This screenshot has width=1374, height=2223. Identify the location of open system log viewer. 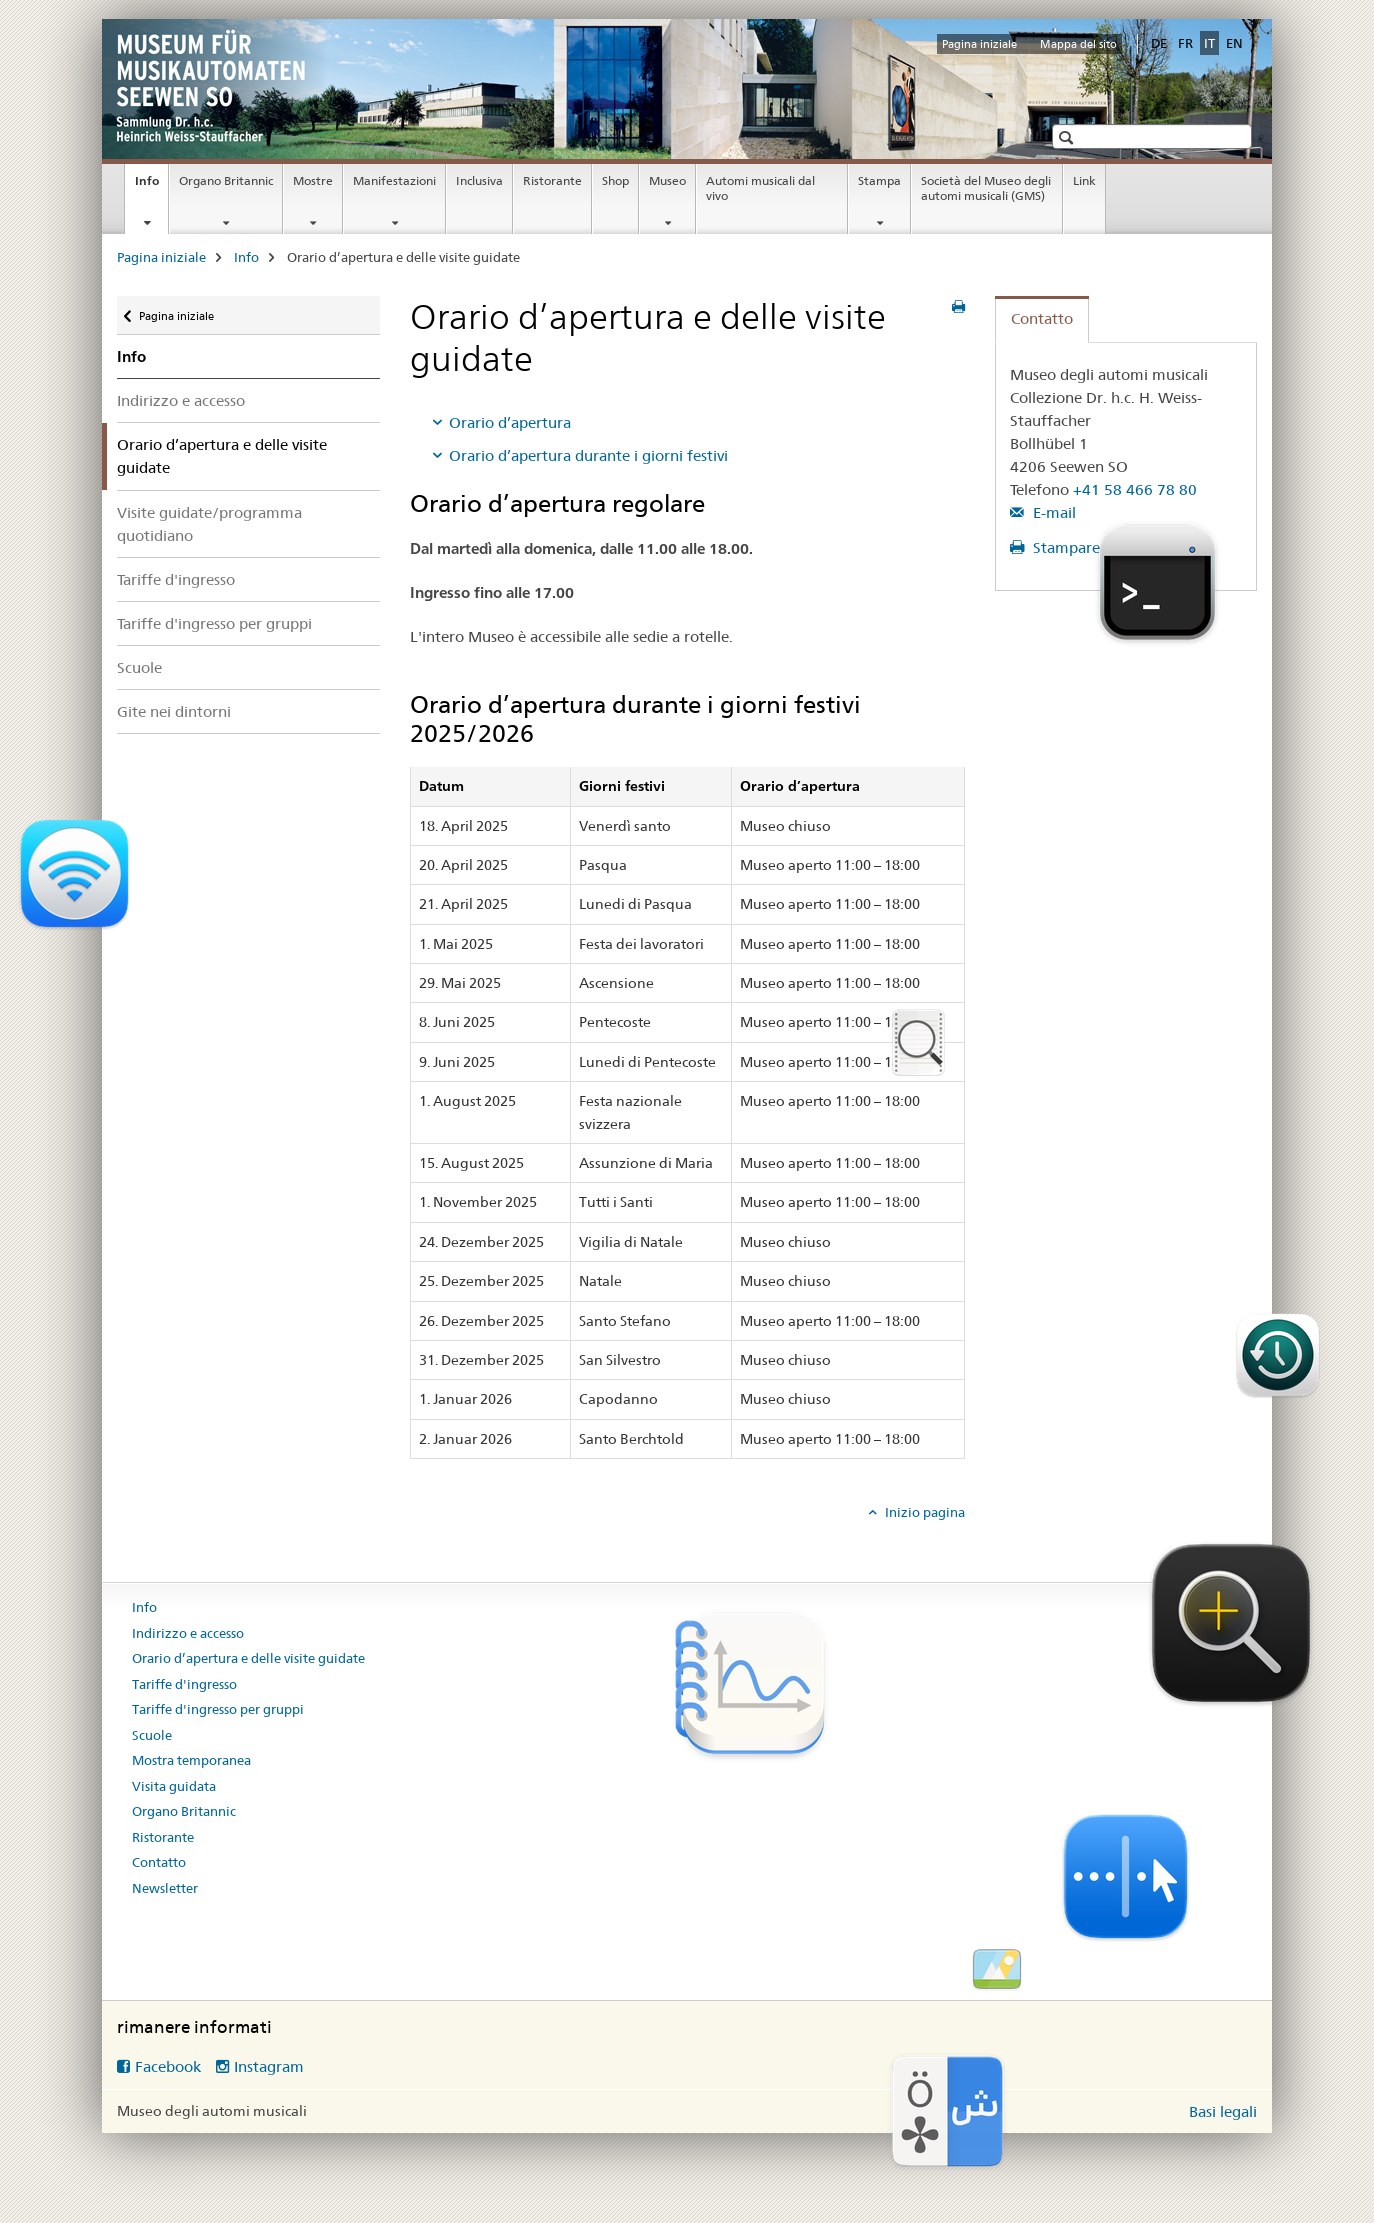
(918, 1042).